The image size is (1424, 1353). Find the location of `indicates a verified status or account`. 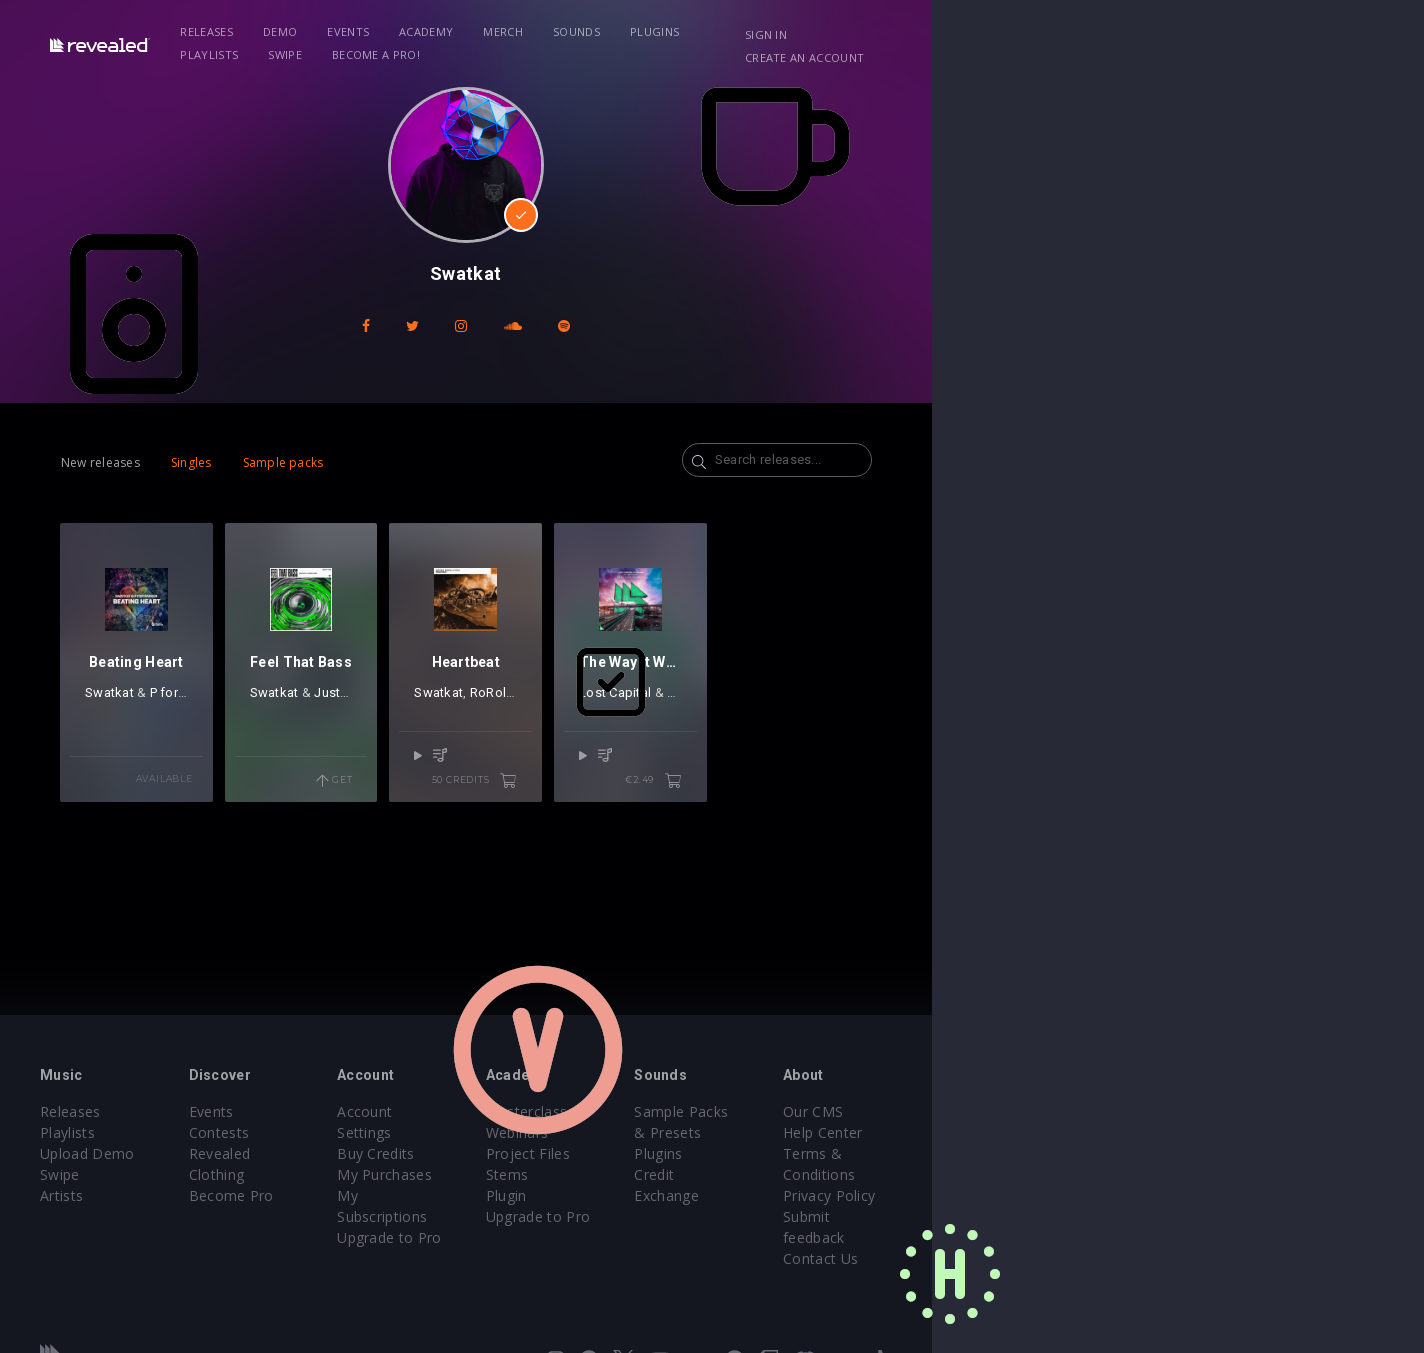

indicates a verified status or account is located at coordinates (538, 1050).